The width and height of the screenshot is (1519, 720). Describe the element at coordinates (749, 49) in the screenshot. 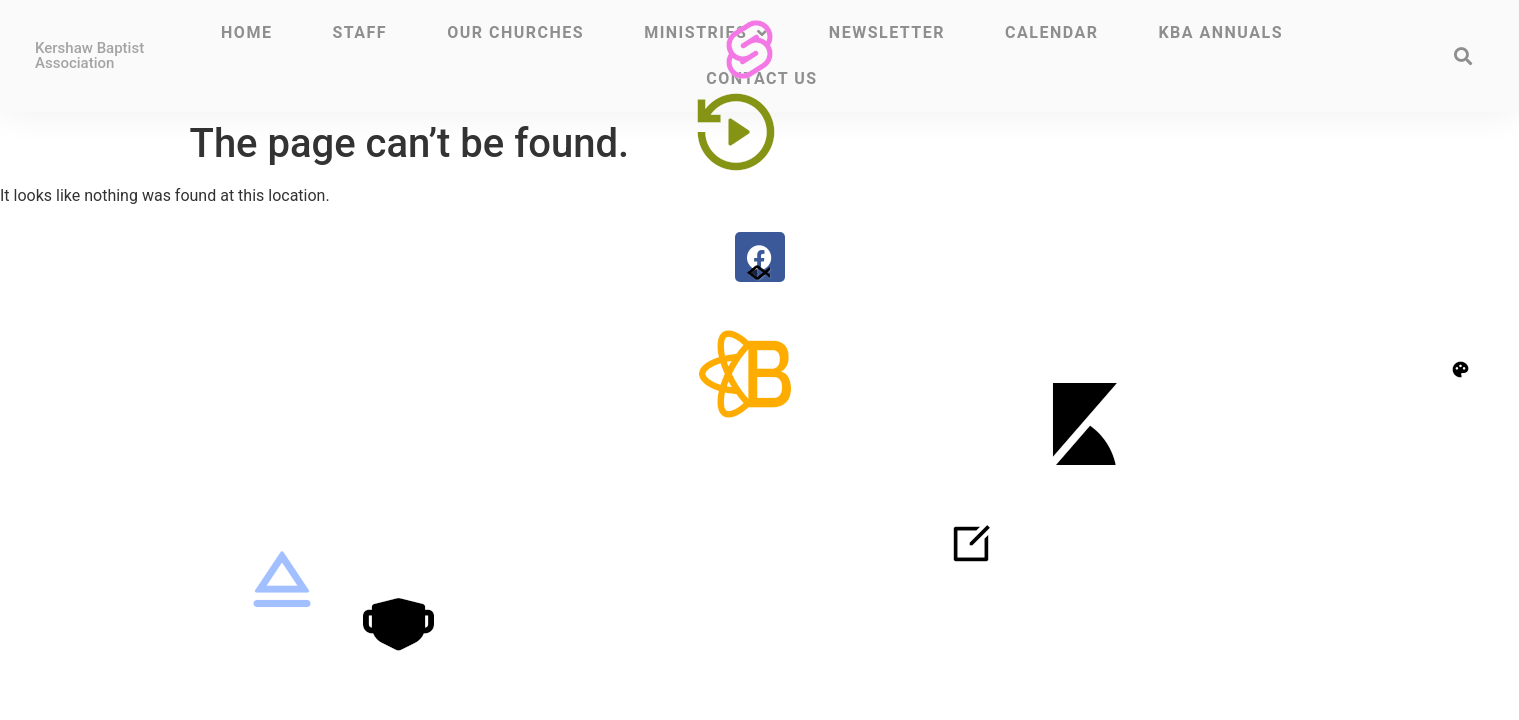

I see `svelte framework logo` at that location.